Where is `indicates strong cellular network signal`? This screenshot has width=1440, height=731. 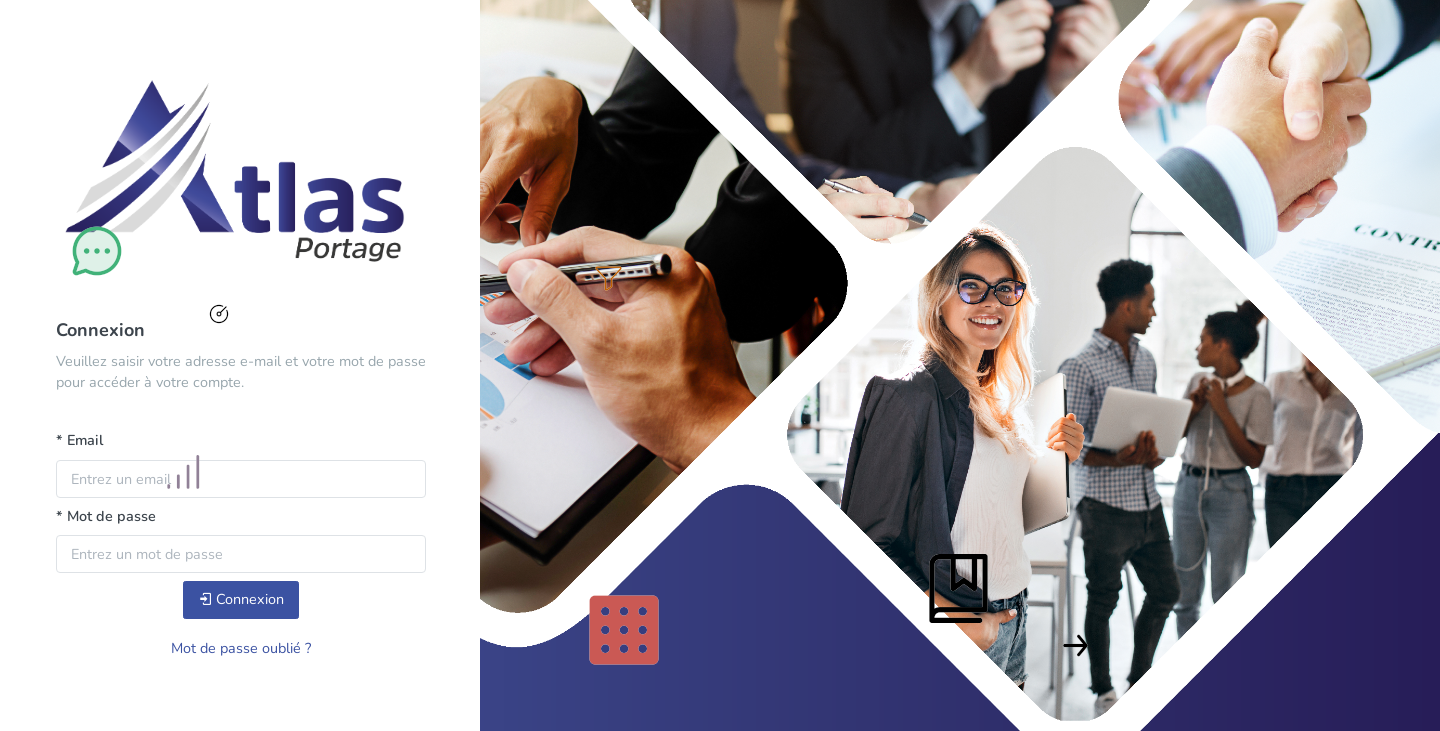
indicates strong cellular network signal is located at coordinates (190, 470).